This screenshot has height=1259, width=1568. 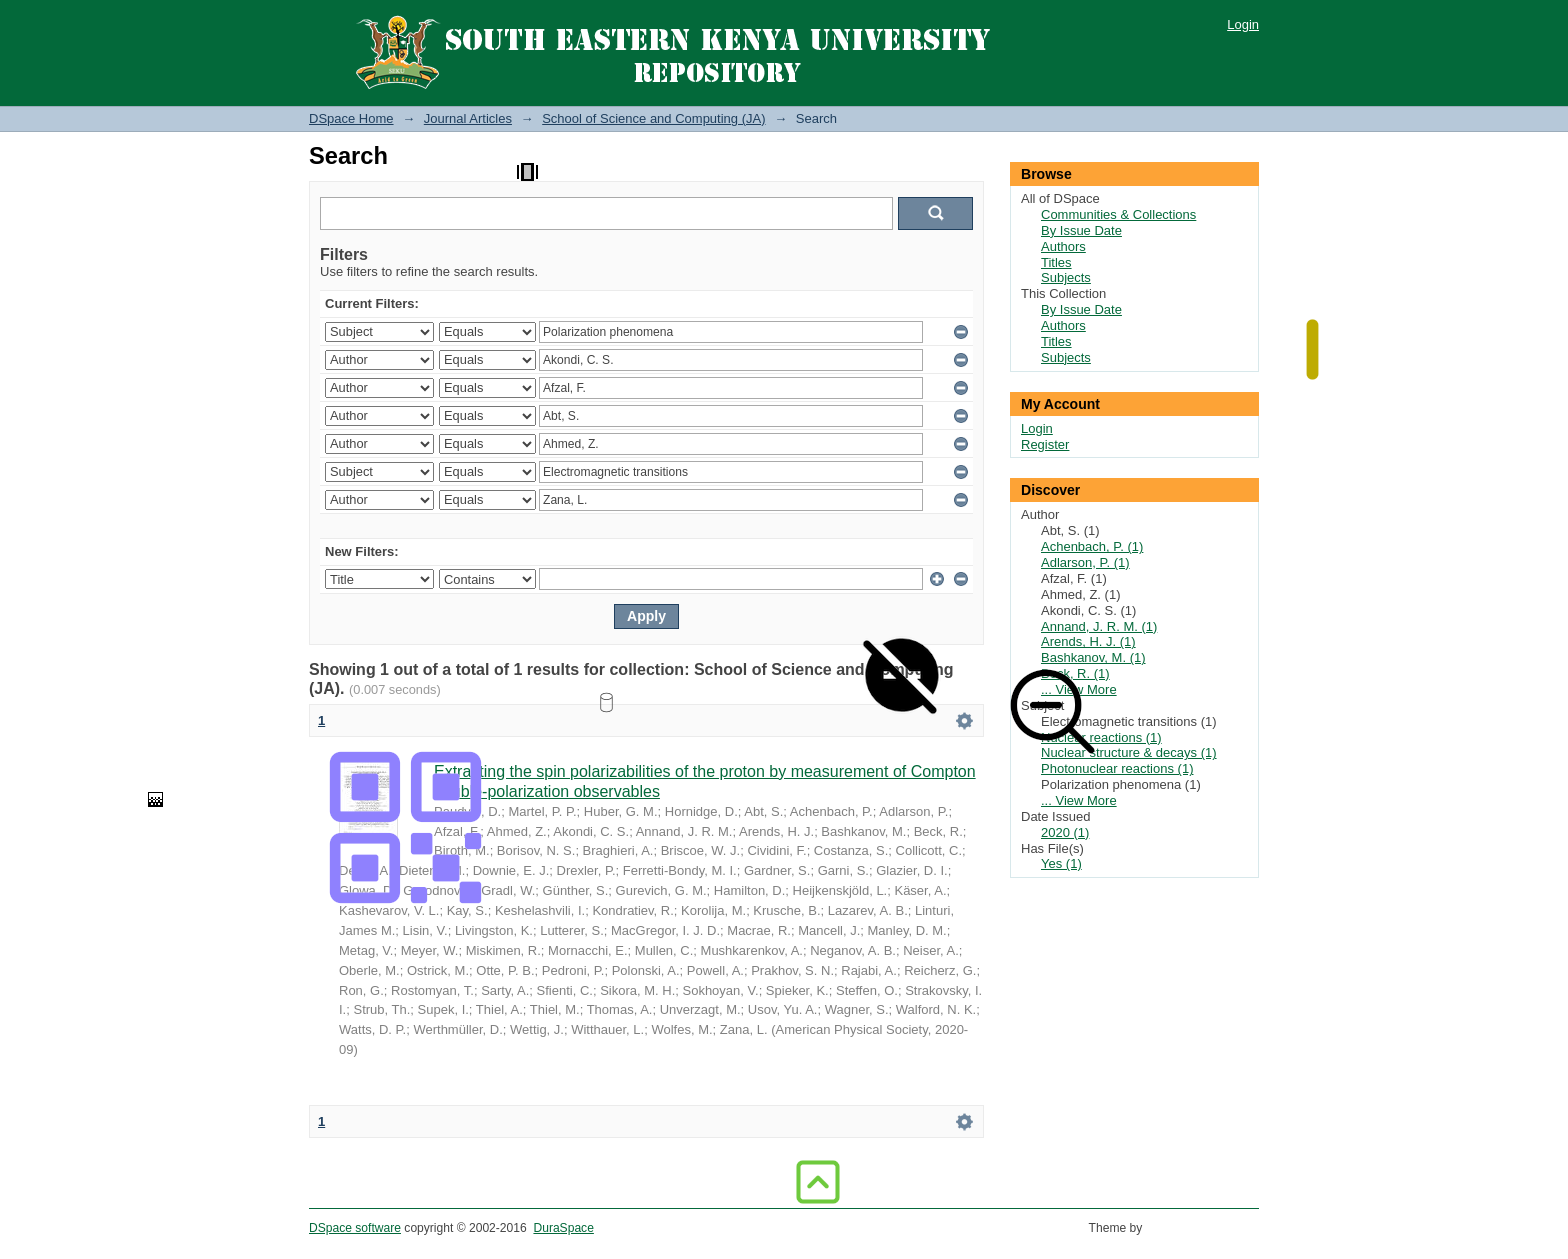 I want to click on zoom out, so click(x=1052, y=711).